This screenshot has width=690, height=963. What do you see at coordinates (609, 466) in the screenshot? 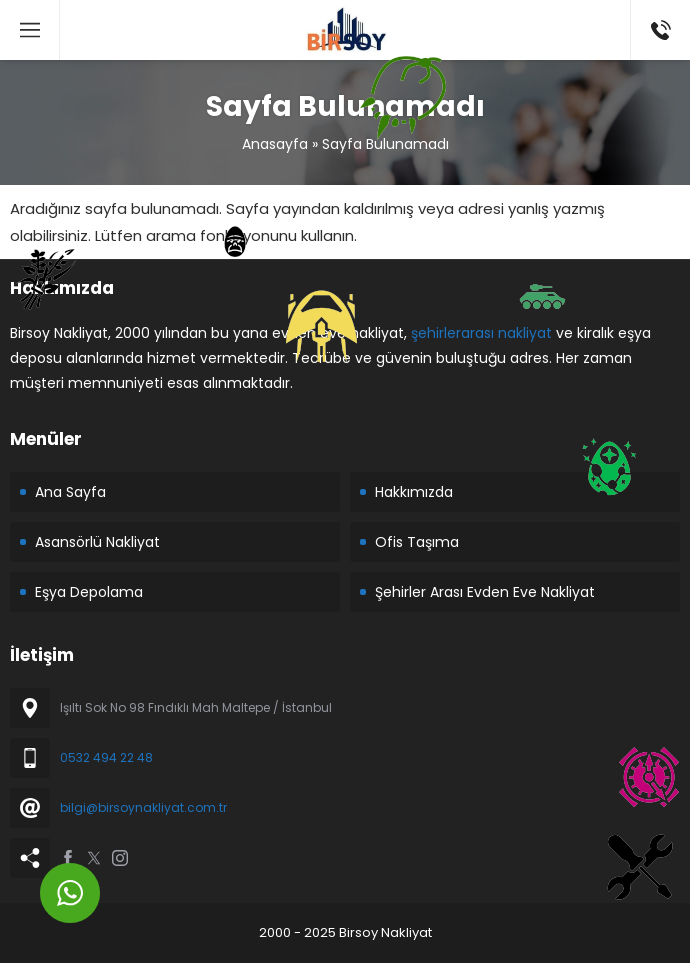
I see `a cosmic or celestial themed collectible item` at bounding box center [609, 466].